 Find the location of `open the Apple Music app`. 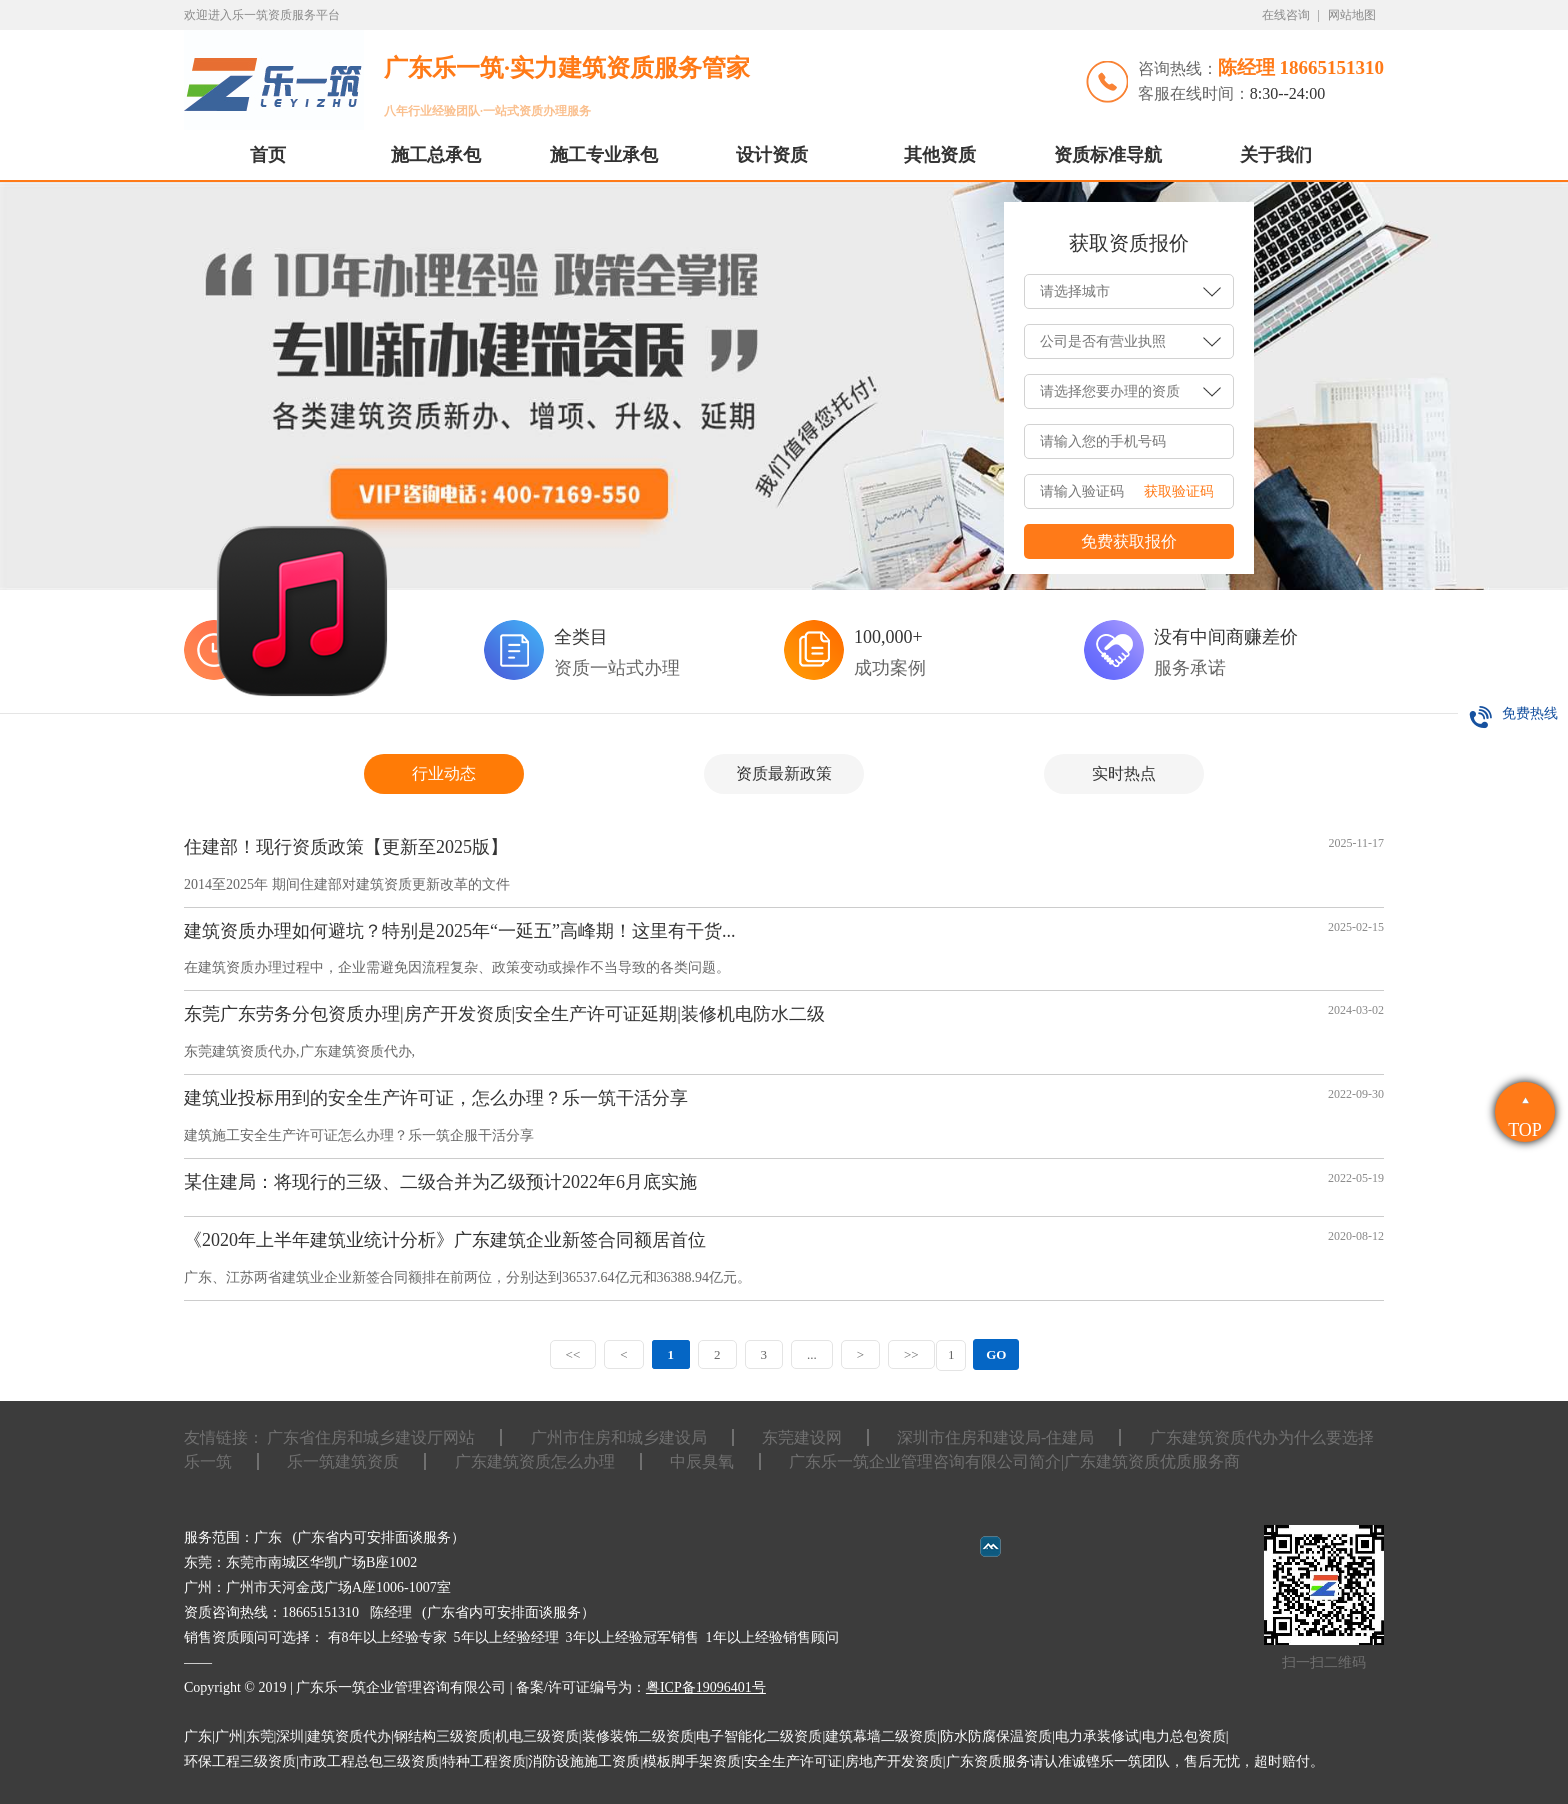

open the Apple Music app is located at coordinates (302, 611).